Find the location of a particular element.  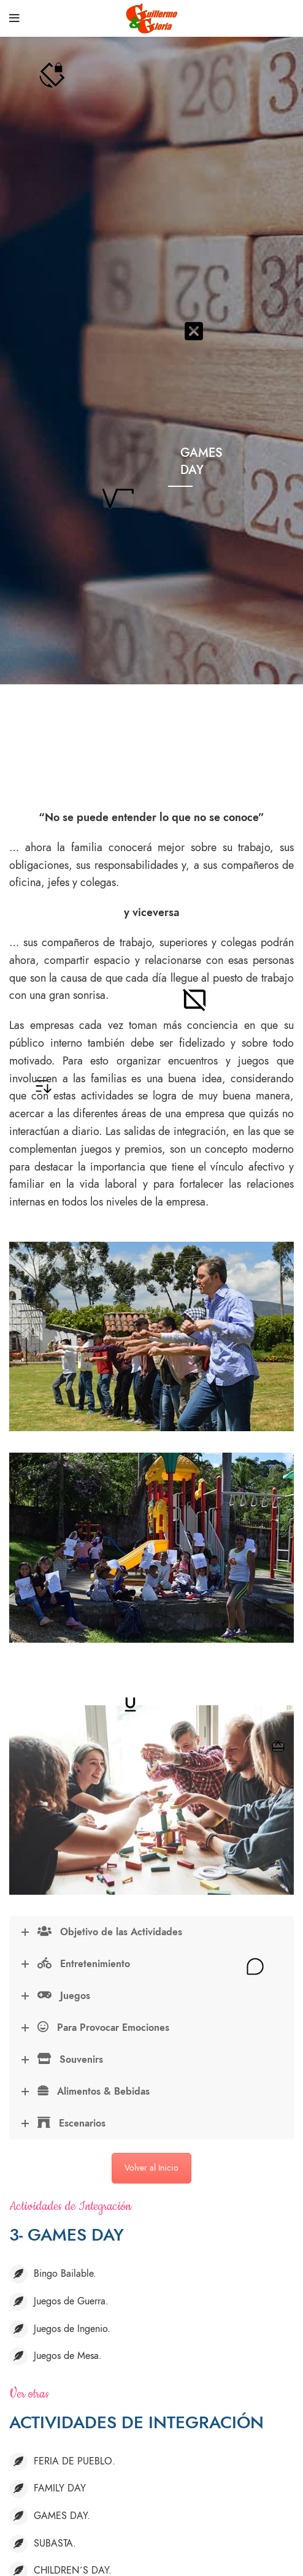

sort items in ascending order is located at coordinates (43, 1086).